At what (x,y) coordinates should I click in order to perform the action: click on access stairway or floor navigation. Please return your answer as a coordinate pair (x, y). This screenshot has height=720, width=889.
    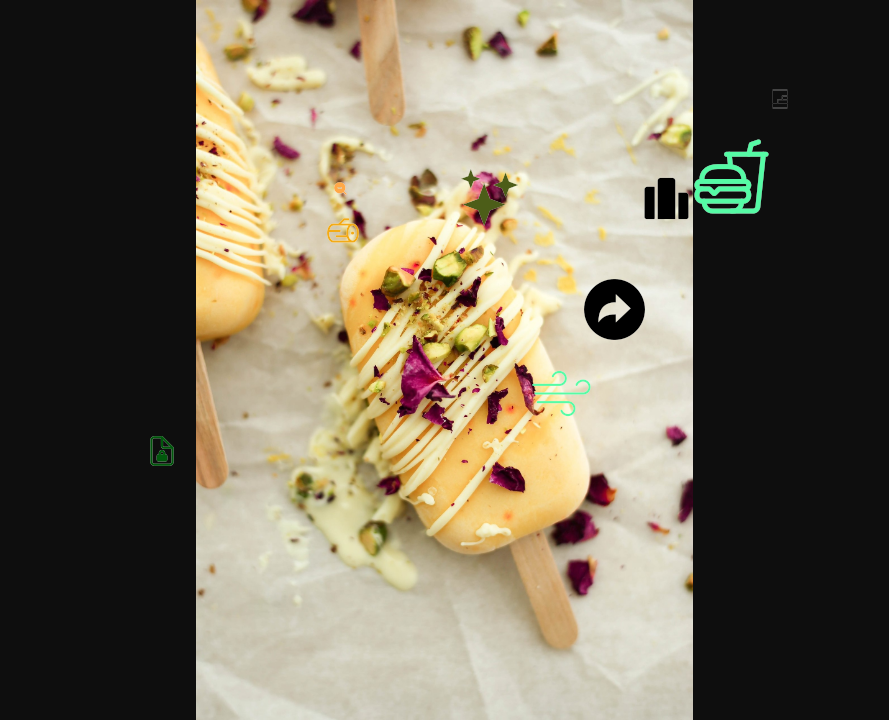
    Looking at the image, I should click on (780, 99).